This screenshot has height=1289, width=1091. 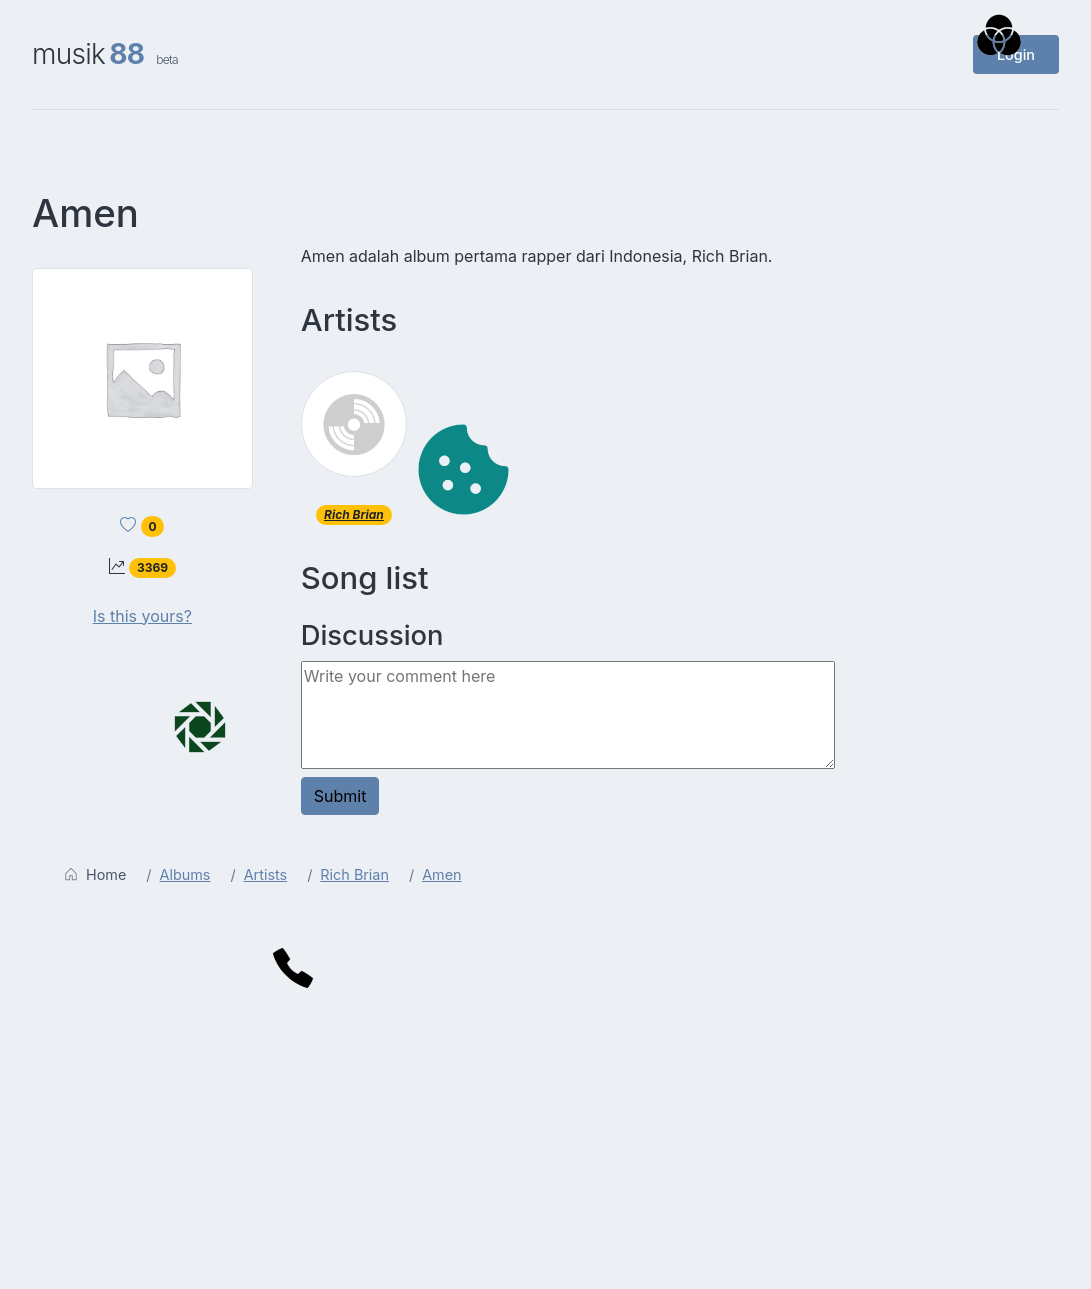 What do you see at coordinates (999, 35) in the screenshot?
I see `adjust color filter settings` at bounding box center [999, 35].